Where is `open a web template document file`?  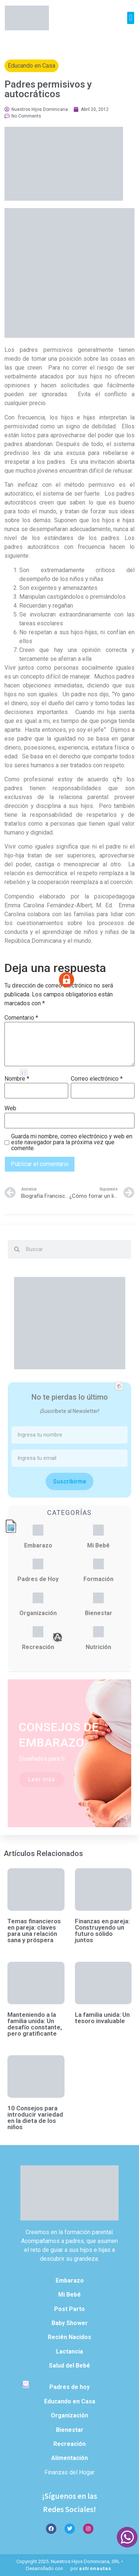
open a web template document file is located at coordinates (11, 1526).